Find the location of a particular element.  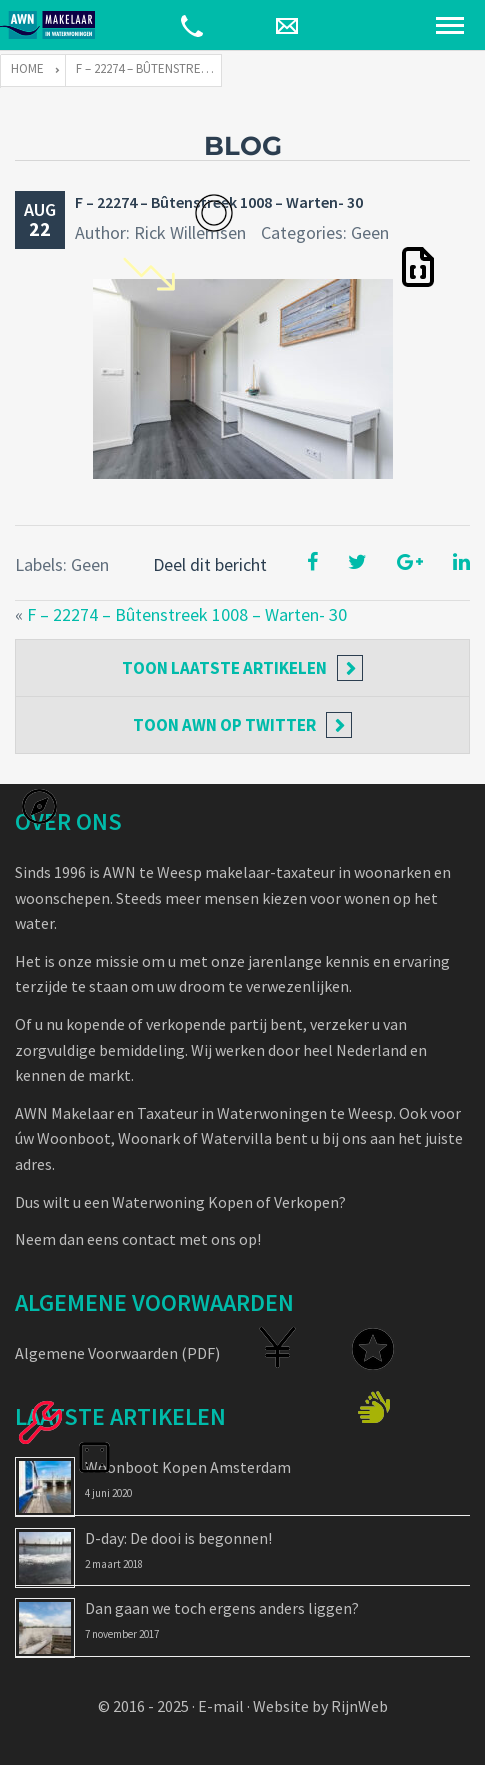

view source code file is located at coordinates (418, 267).